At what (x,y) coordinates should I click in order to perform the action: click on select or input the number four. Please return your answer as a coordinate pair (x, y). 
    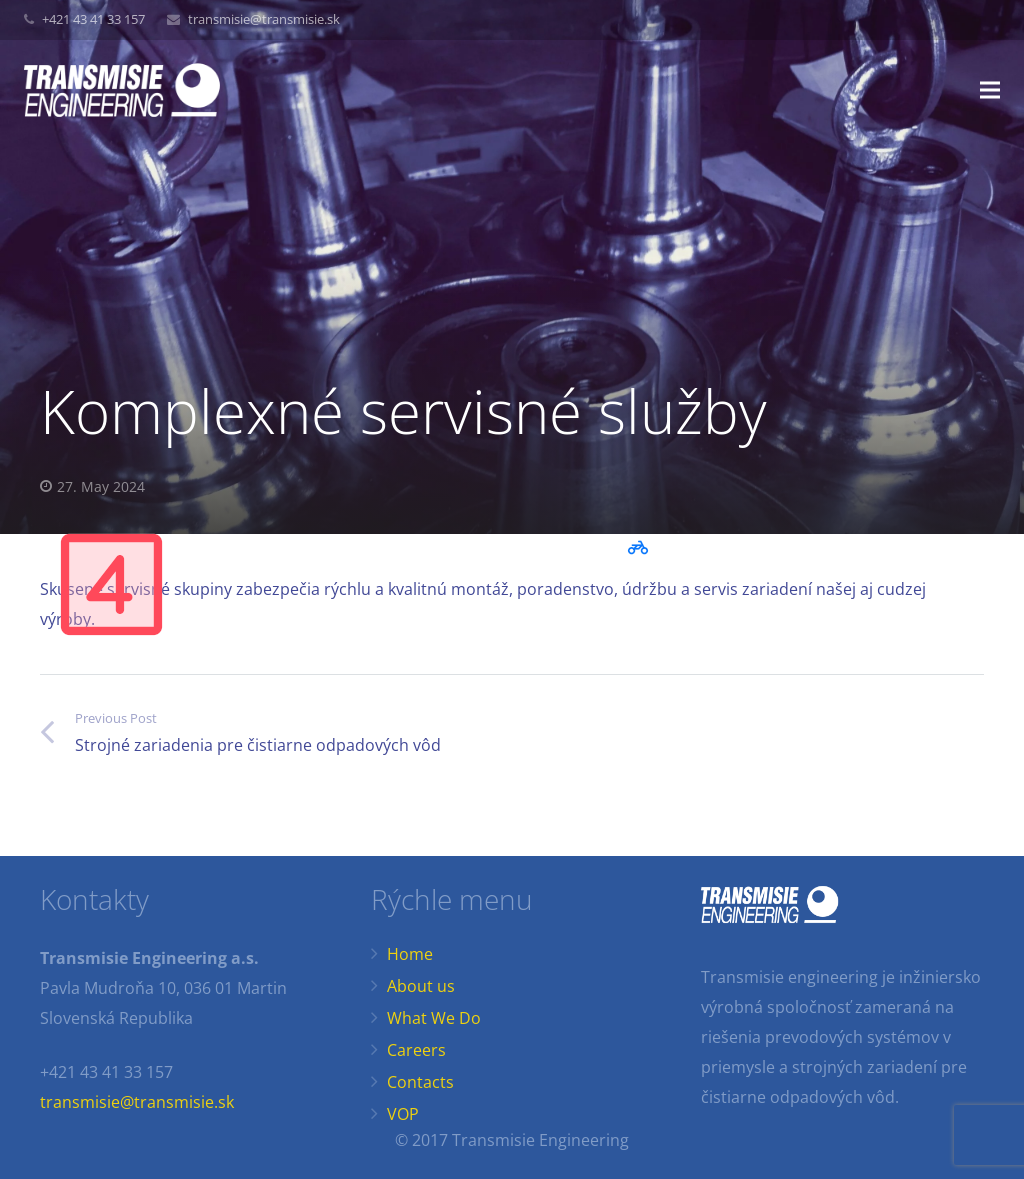
    Looking at the image, I should click on (111, 584).